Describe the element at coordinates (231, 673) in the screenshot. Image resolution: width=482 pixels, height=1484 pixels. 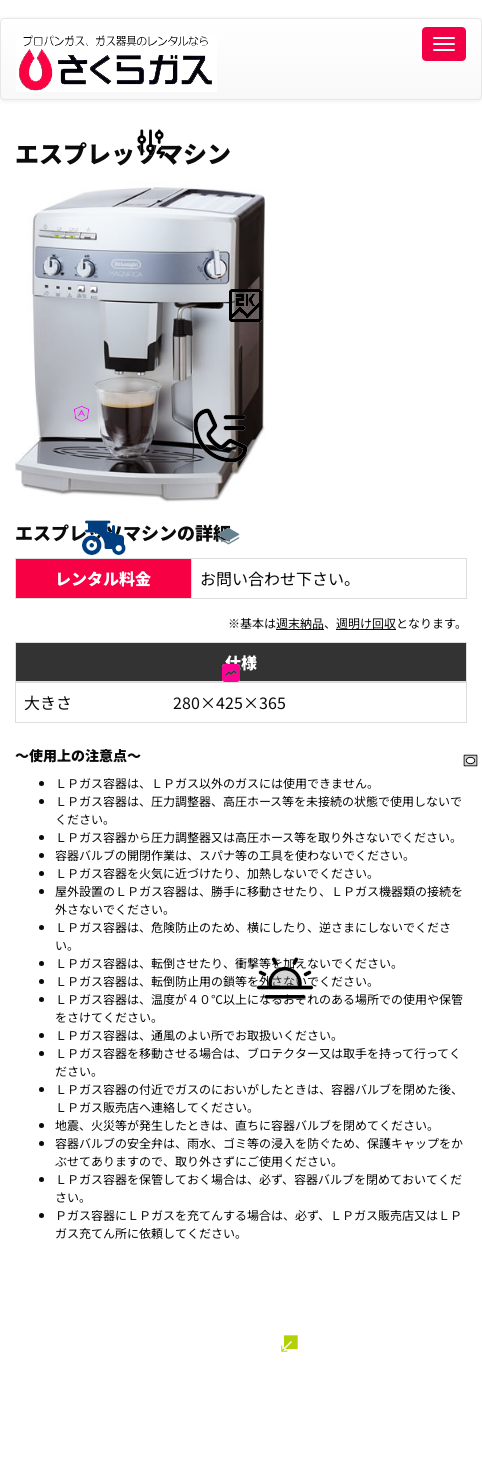
I see `view analytics or statistics` at that location.